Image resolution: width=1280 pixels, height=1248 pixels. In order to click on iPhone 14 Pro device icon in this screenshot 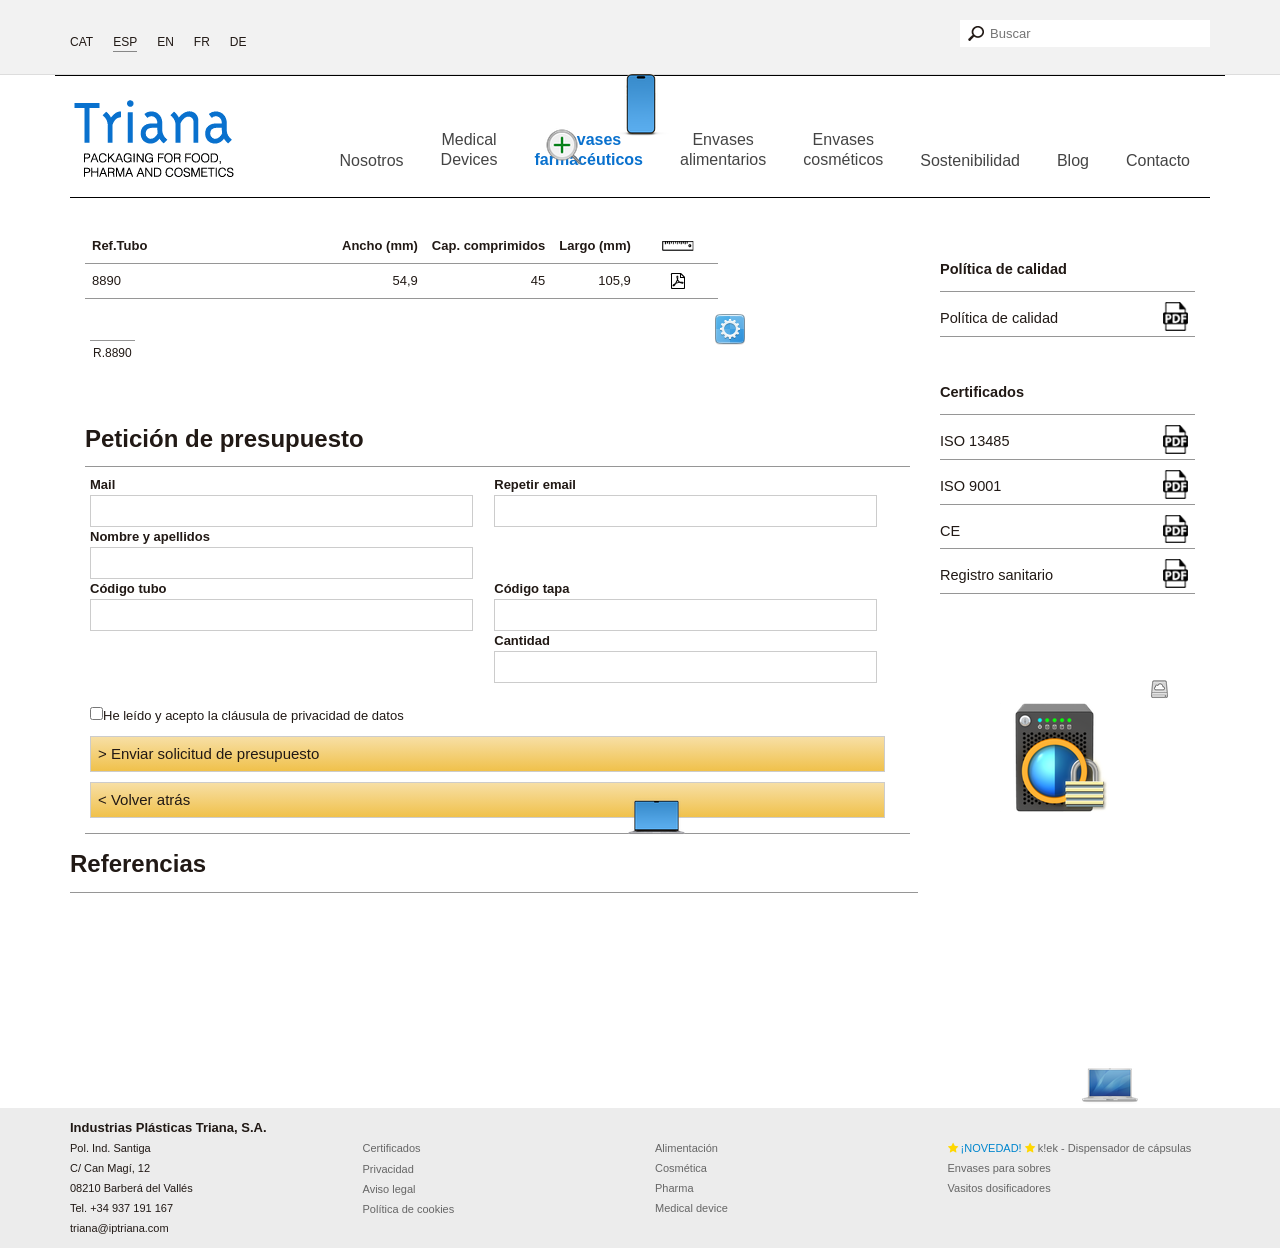, I will do `click(641, 105)`.